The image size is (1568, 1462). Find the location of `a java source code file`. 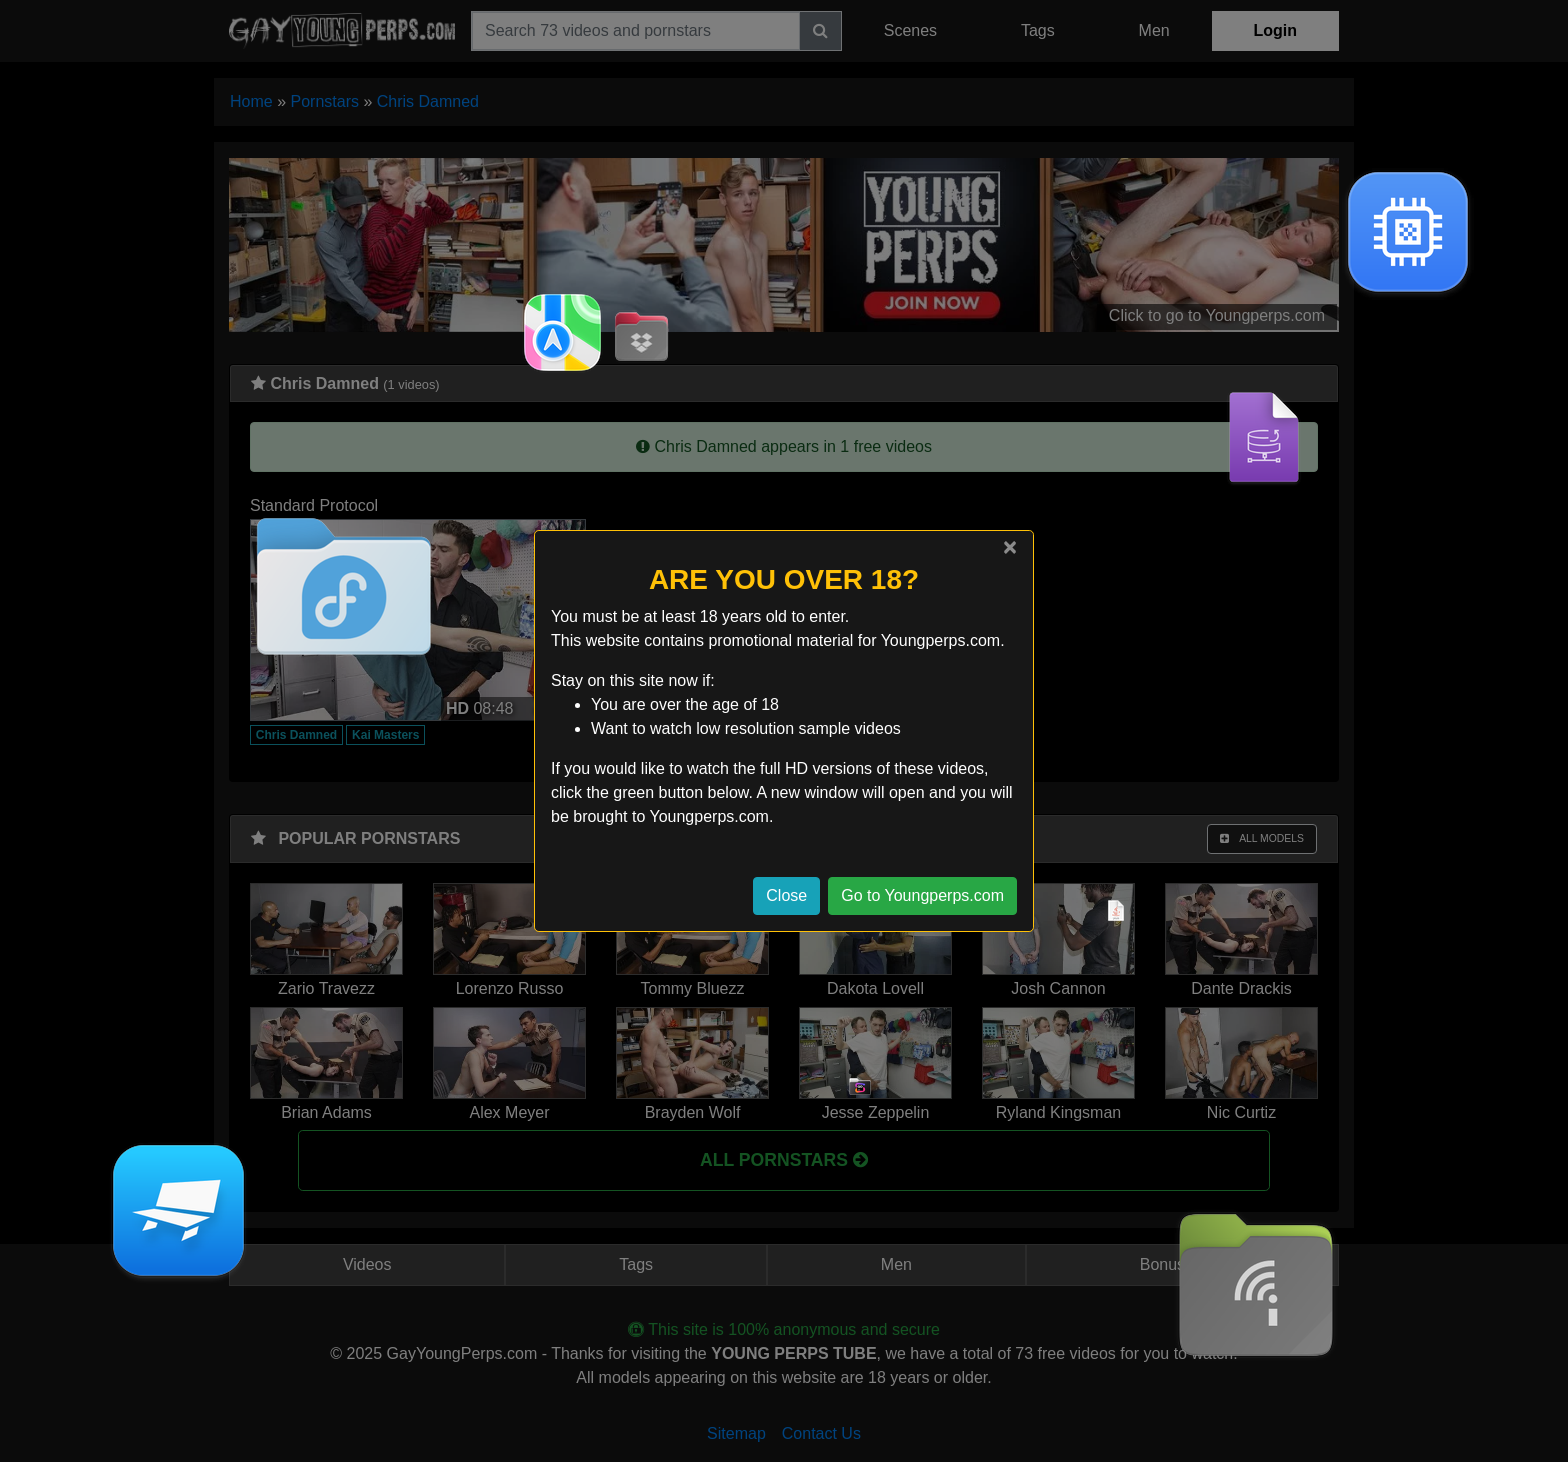

a java source code file is located at coordinates (1116, 911).